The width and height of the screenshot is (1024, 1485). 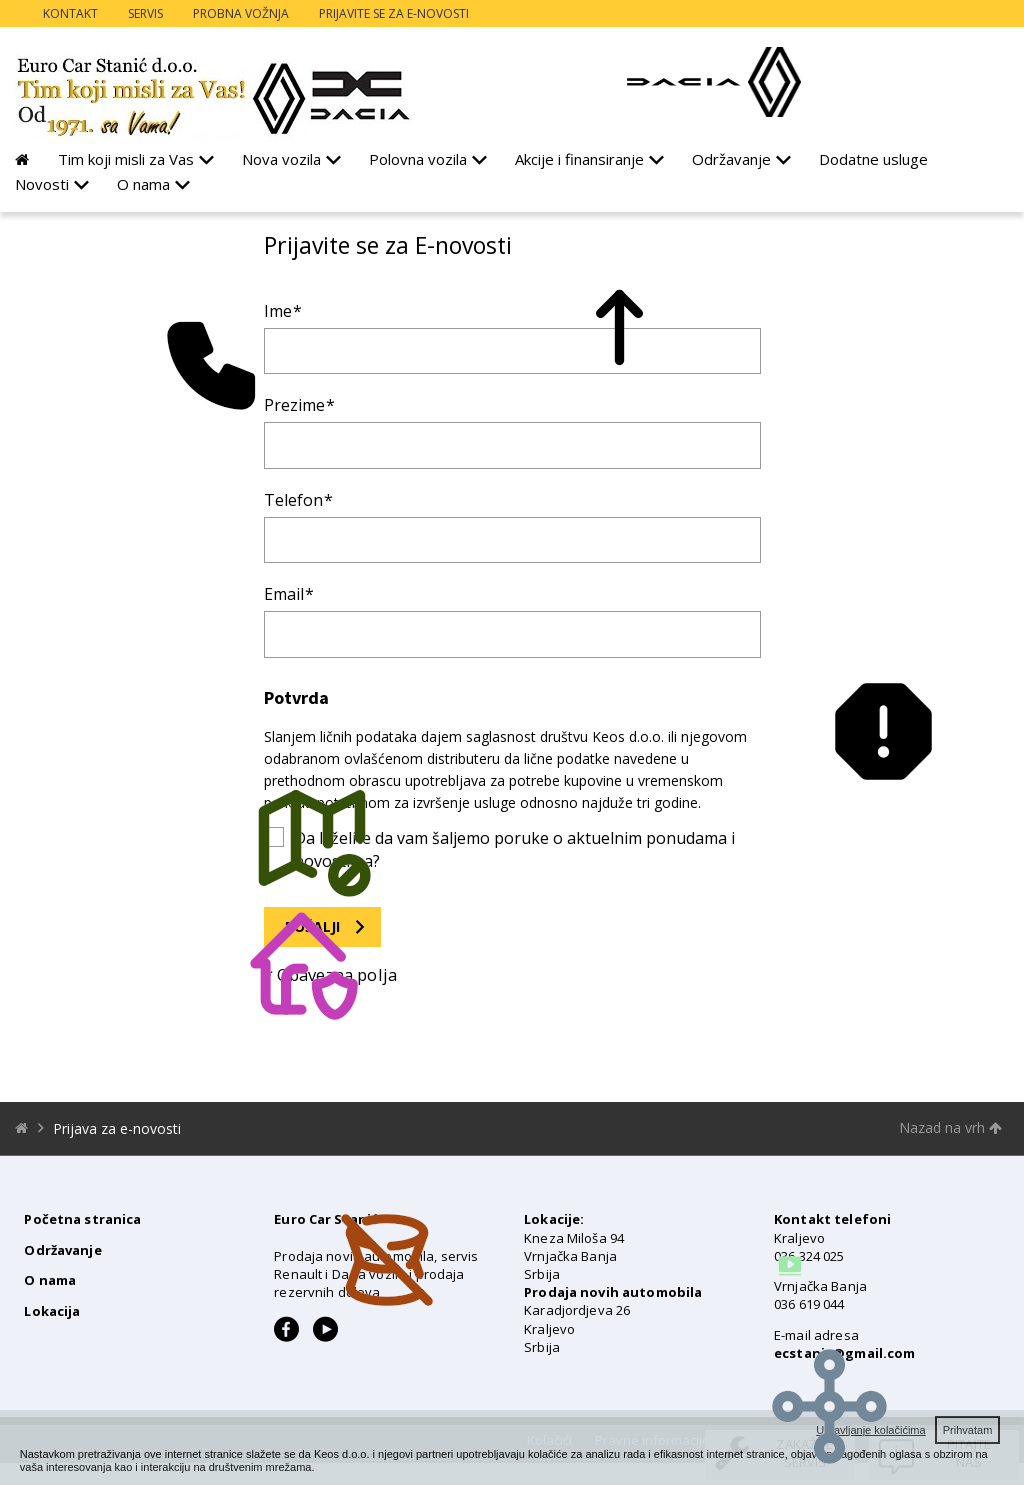 I want to click on cancel map navigation or directions, so click(x=312, y=838).